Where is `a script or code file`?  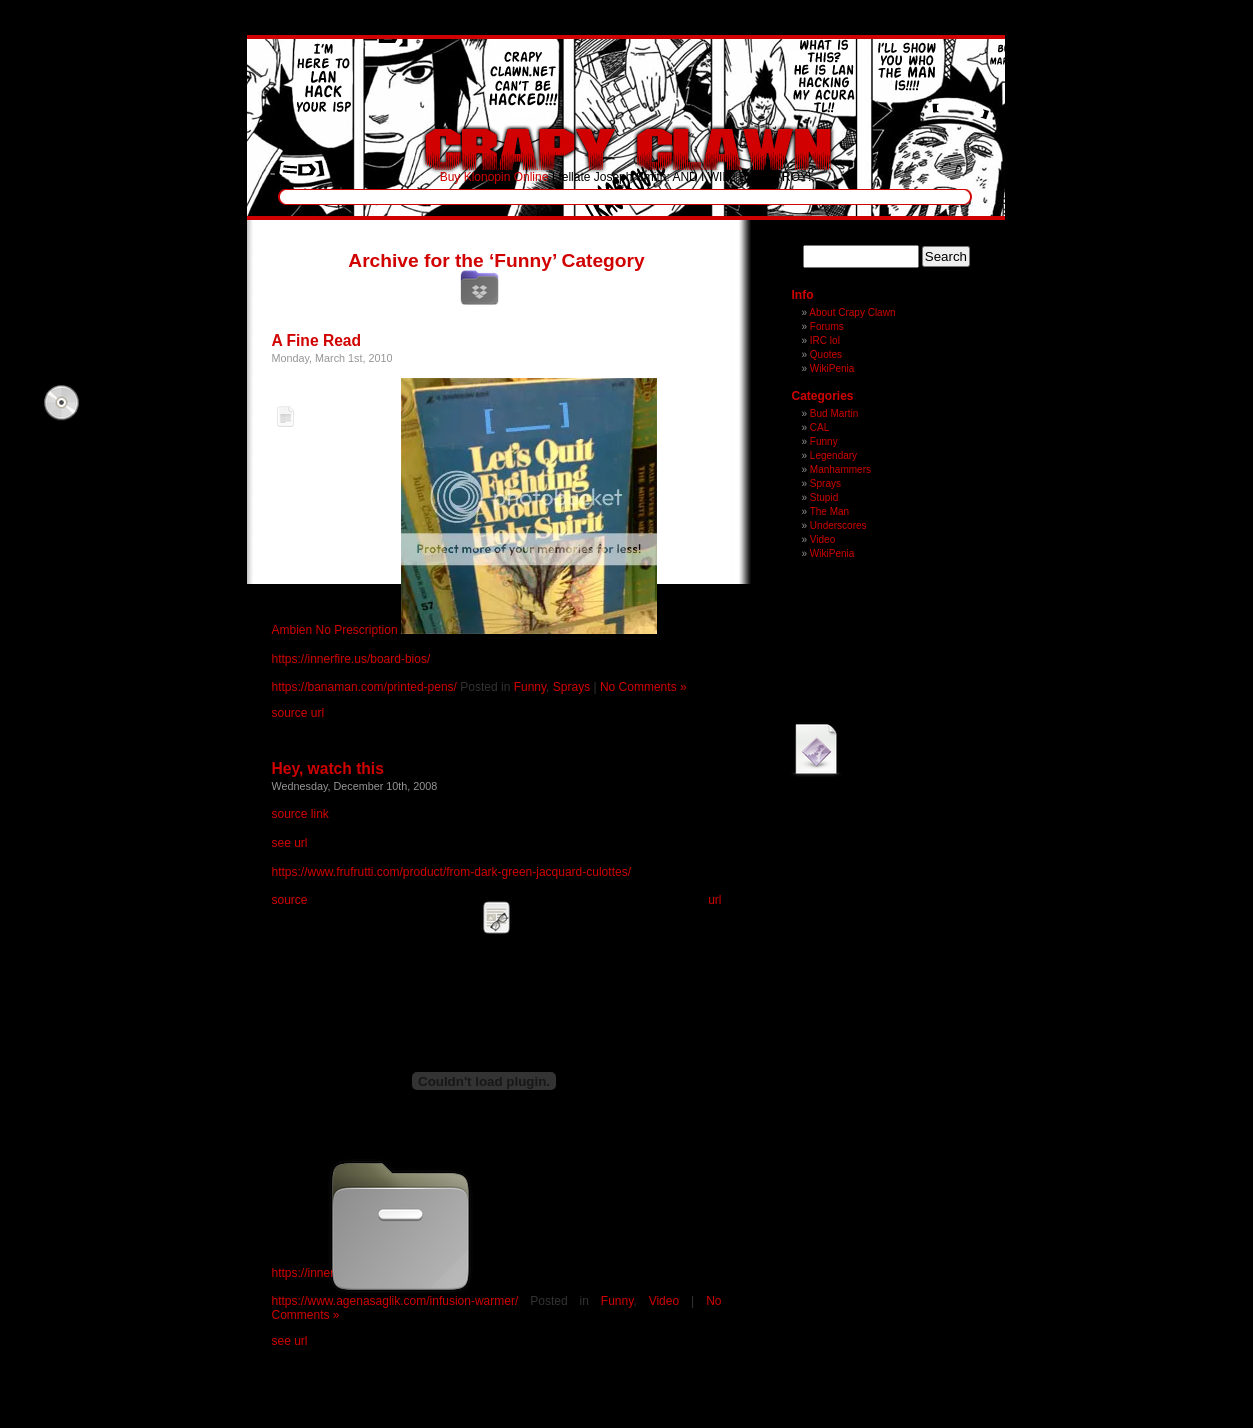
a script or code file is located at coordinates (817, 749).